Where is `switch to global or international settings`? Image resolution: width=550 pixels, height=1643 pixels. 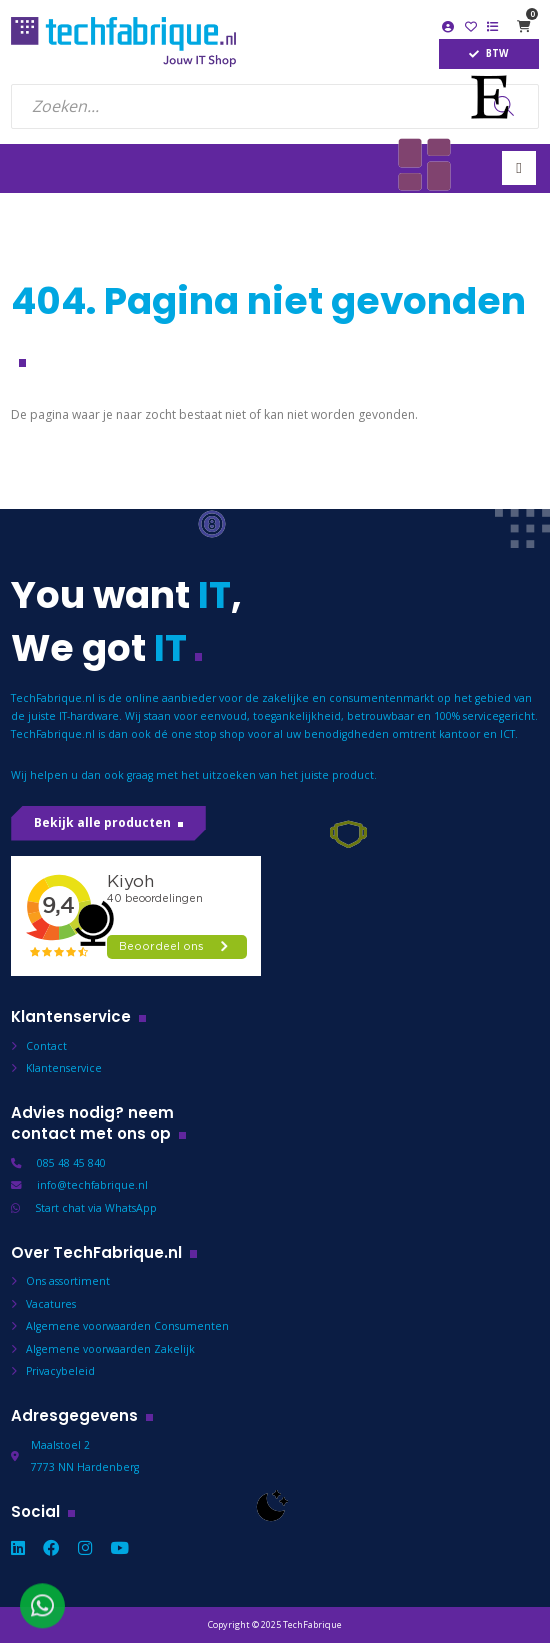 switch to global or international settings is located at coordinates (93, 923).